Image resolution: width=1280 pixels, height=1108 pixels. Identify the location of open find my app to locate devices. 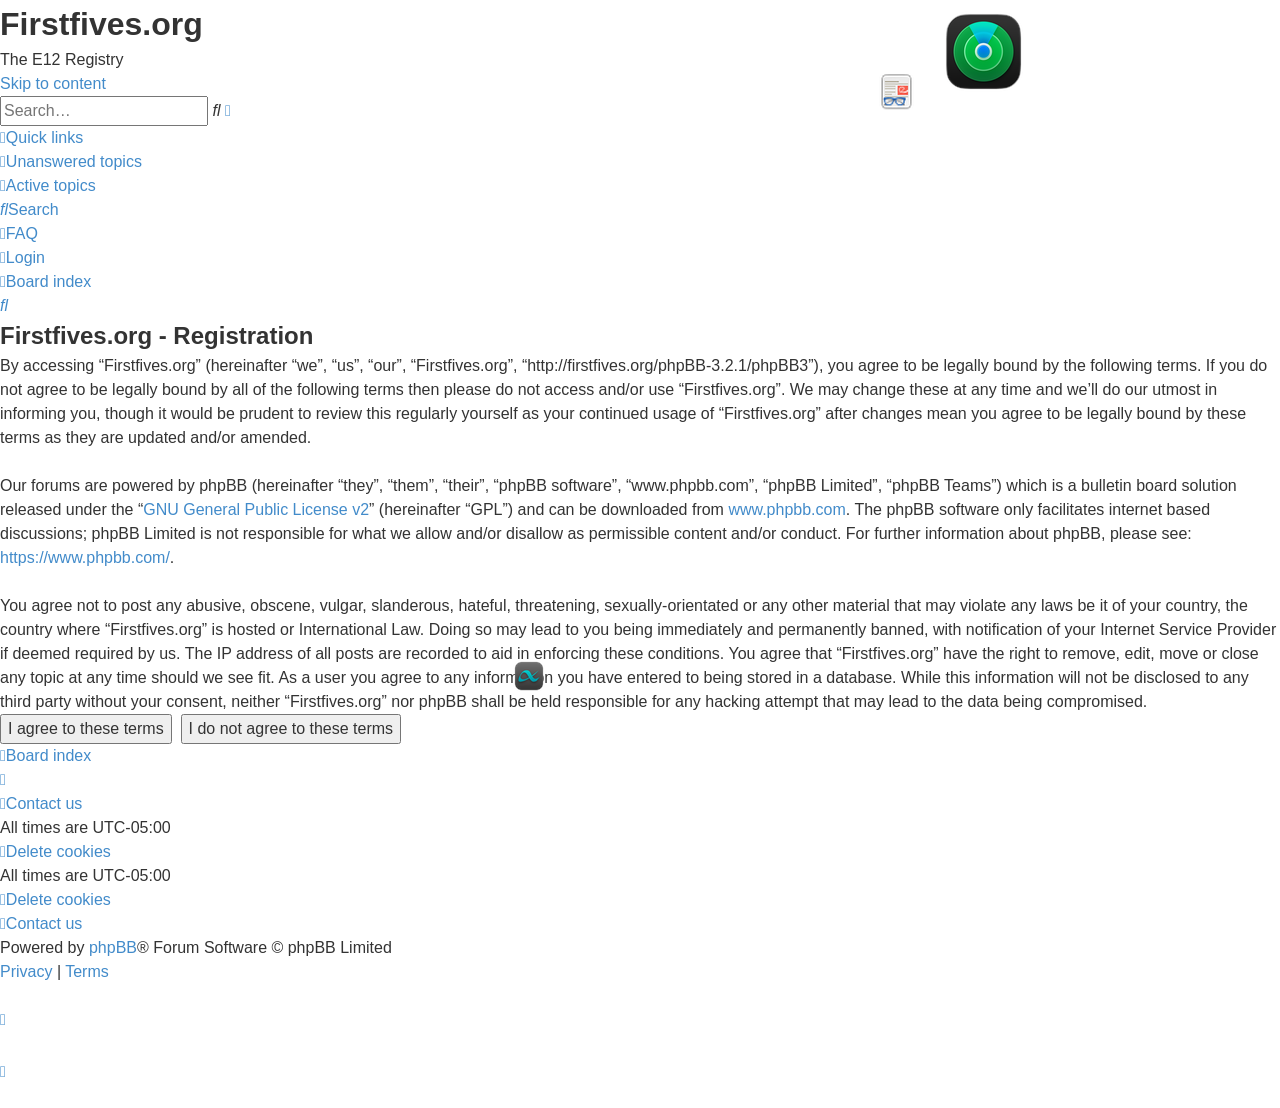
(983, 51).